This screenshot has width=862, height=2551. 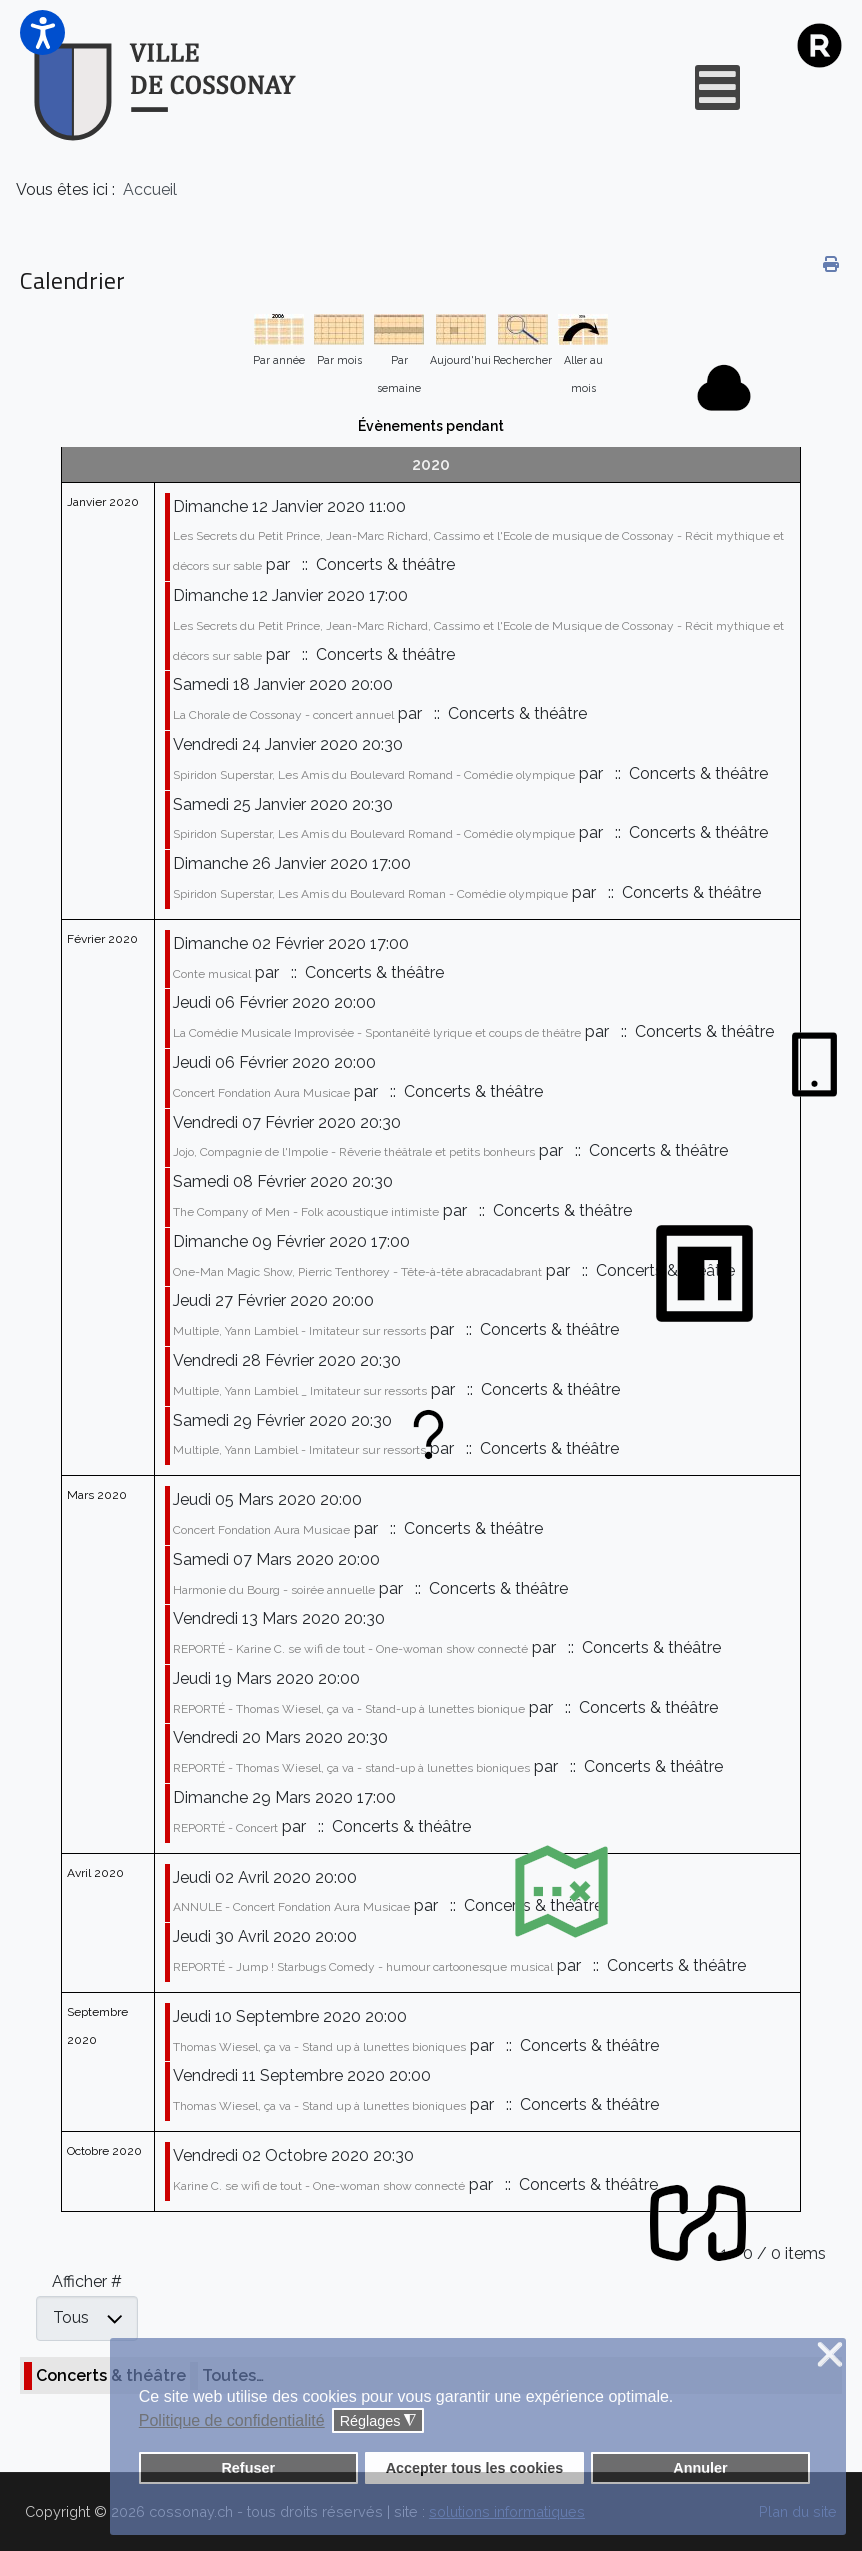 What do you see at coordinates (561, 1891) in the screenshot?
I see `view treasure map or hidden location` at bounding box center [561, 1891].